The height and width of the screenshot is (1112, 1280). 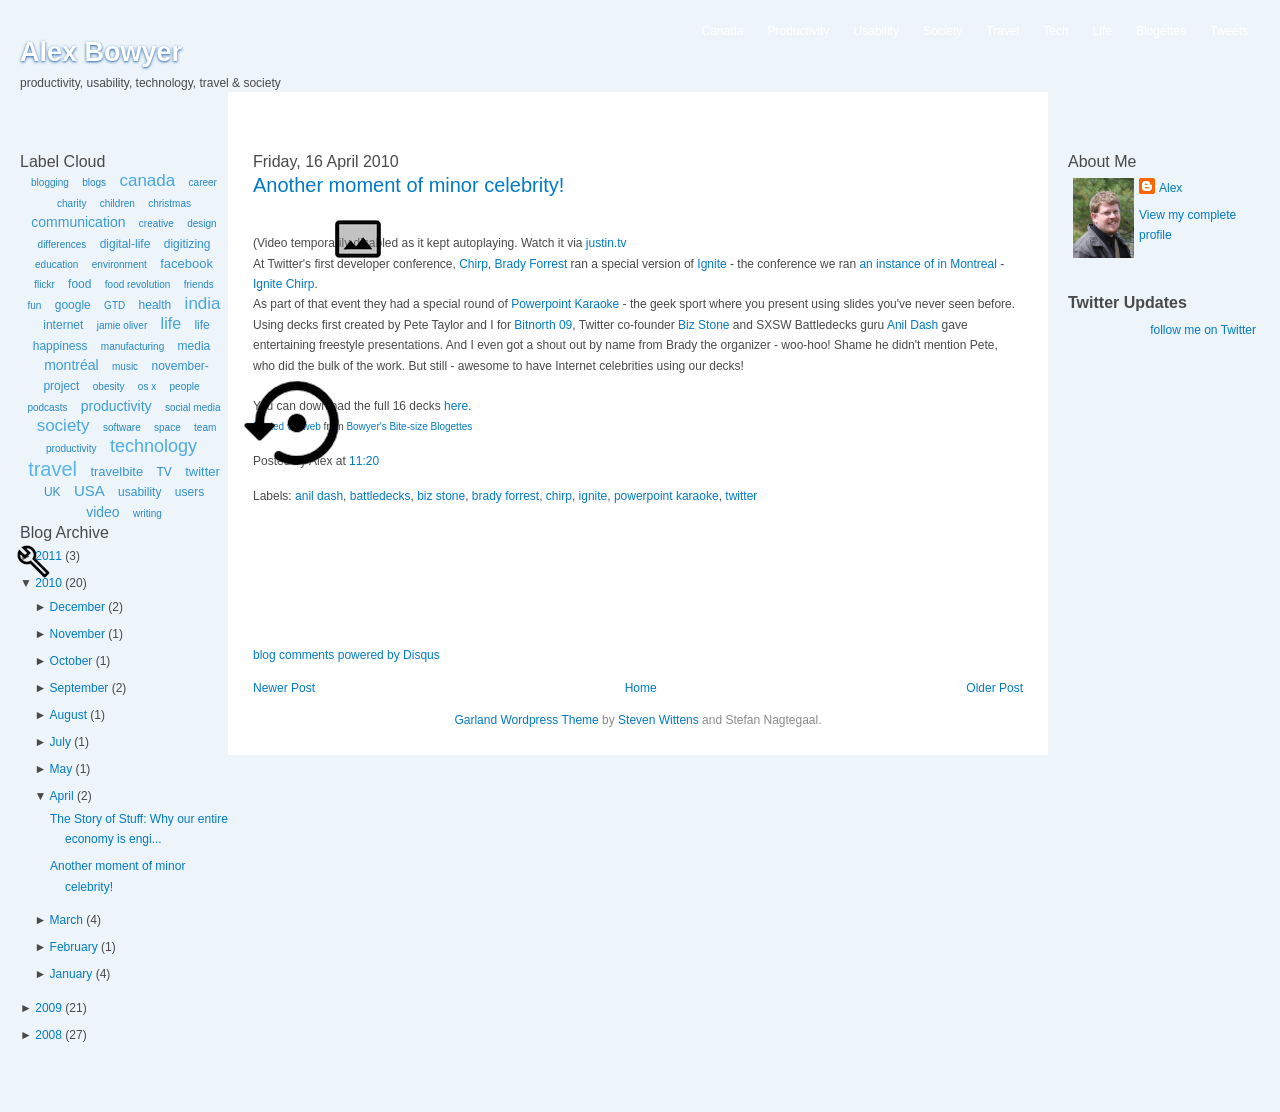 I want to click on restore settings to a previous backup, so click(x=297, y=423).